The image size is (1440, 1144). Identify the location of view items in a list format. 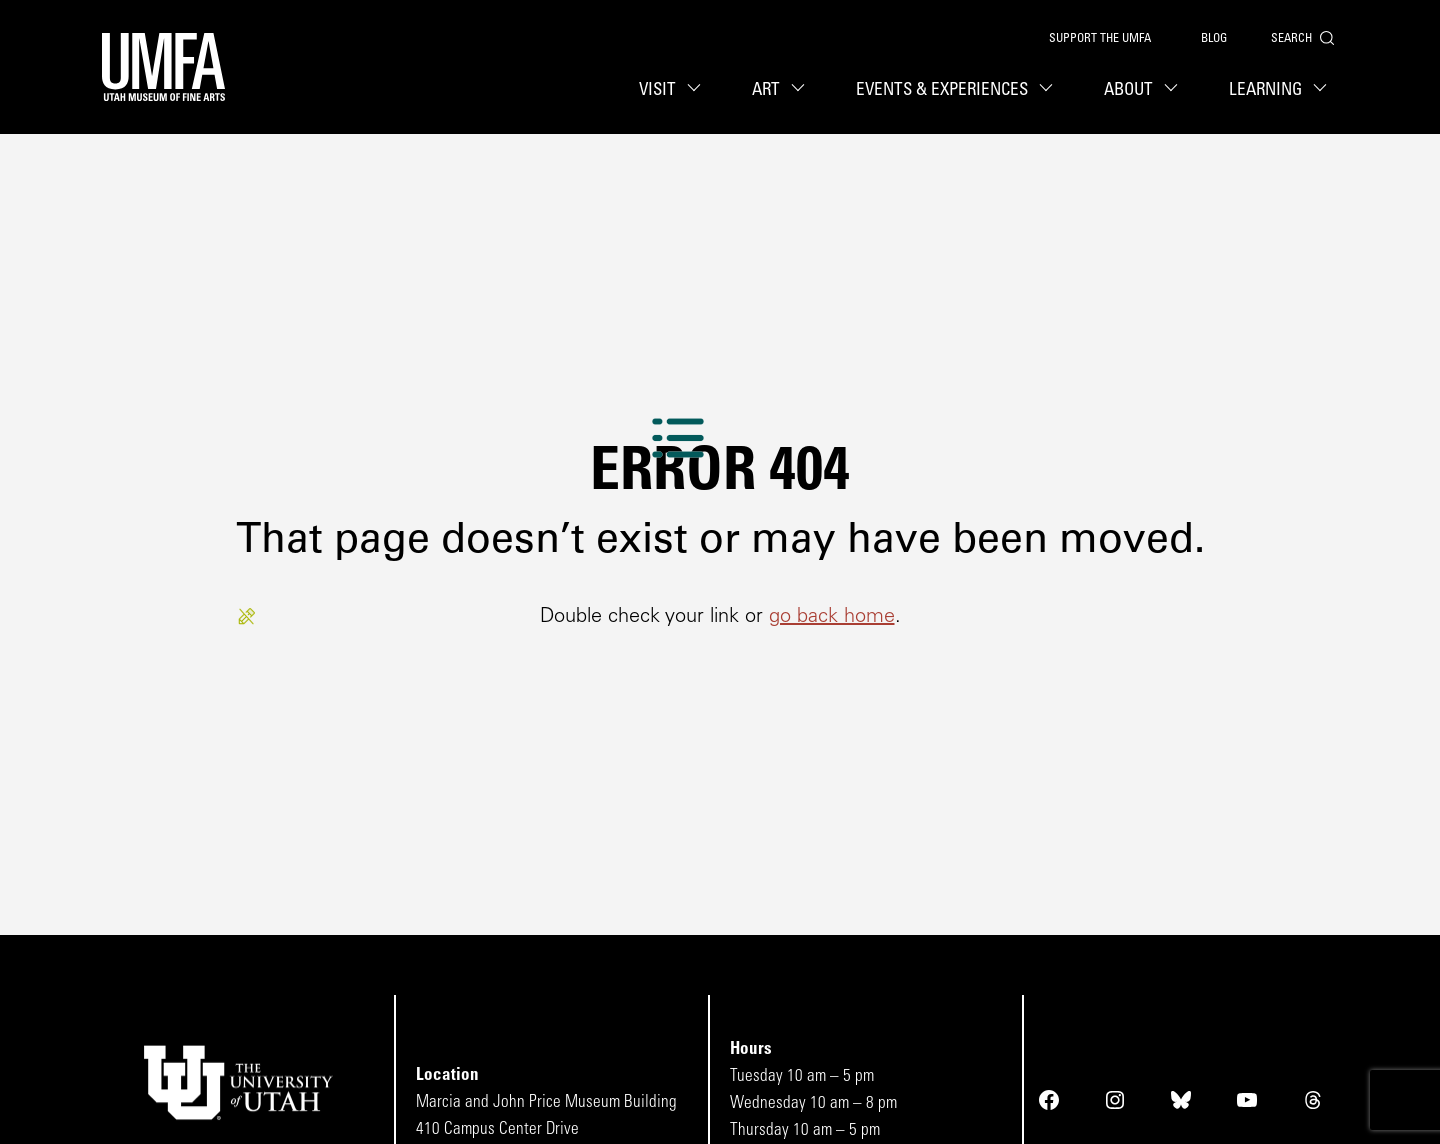
(678, 438).